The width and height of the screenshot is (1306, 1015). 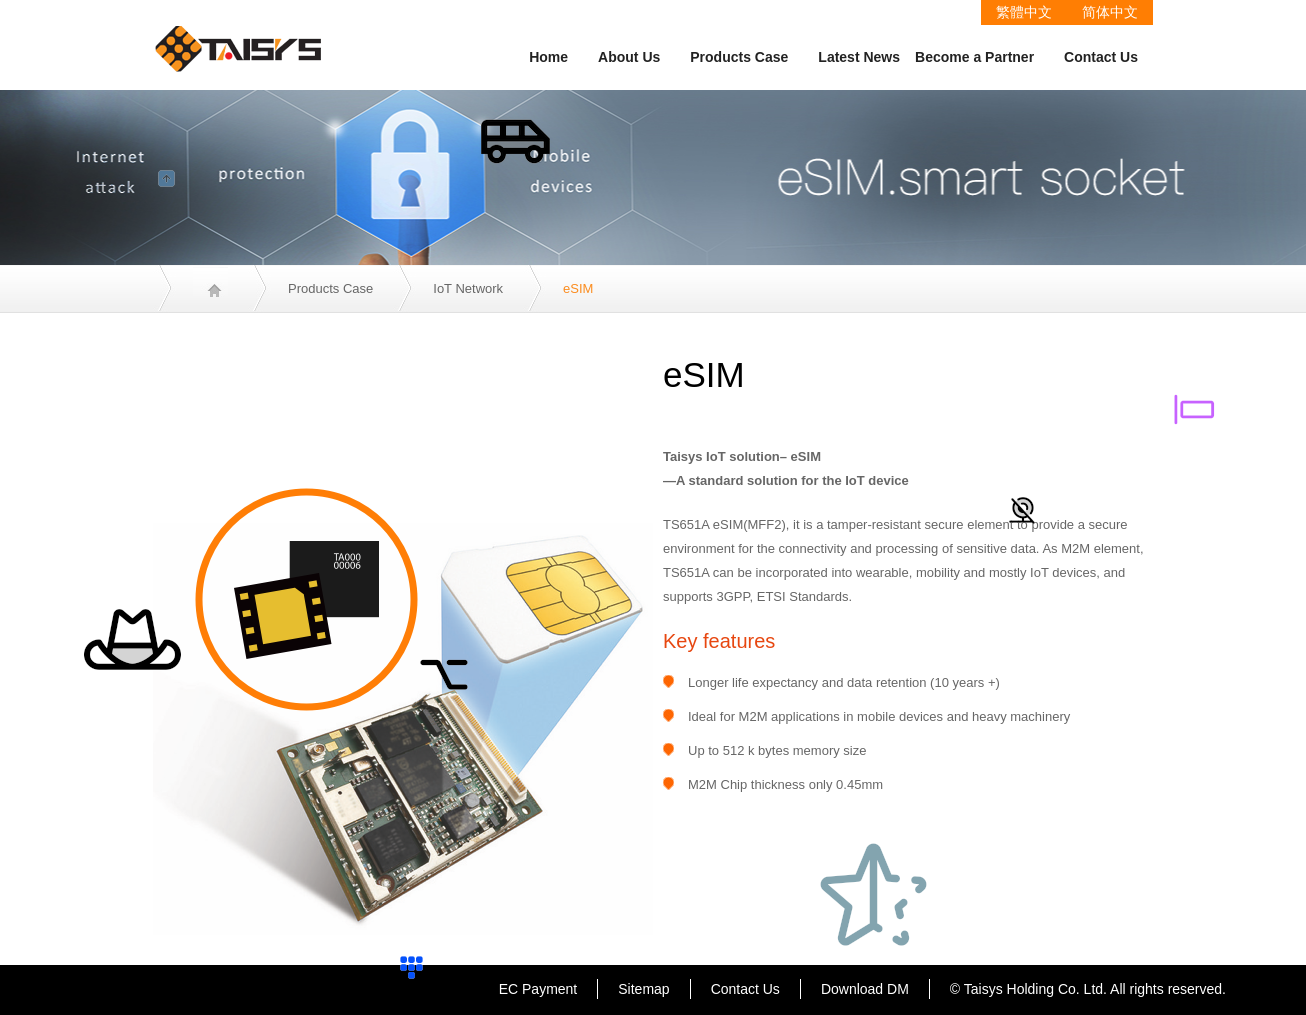 I want to click on keyboard option or alt key symbol, so click(x=444, y=673).